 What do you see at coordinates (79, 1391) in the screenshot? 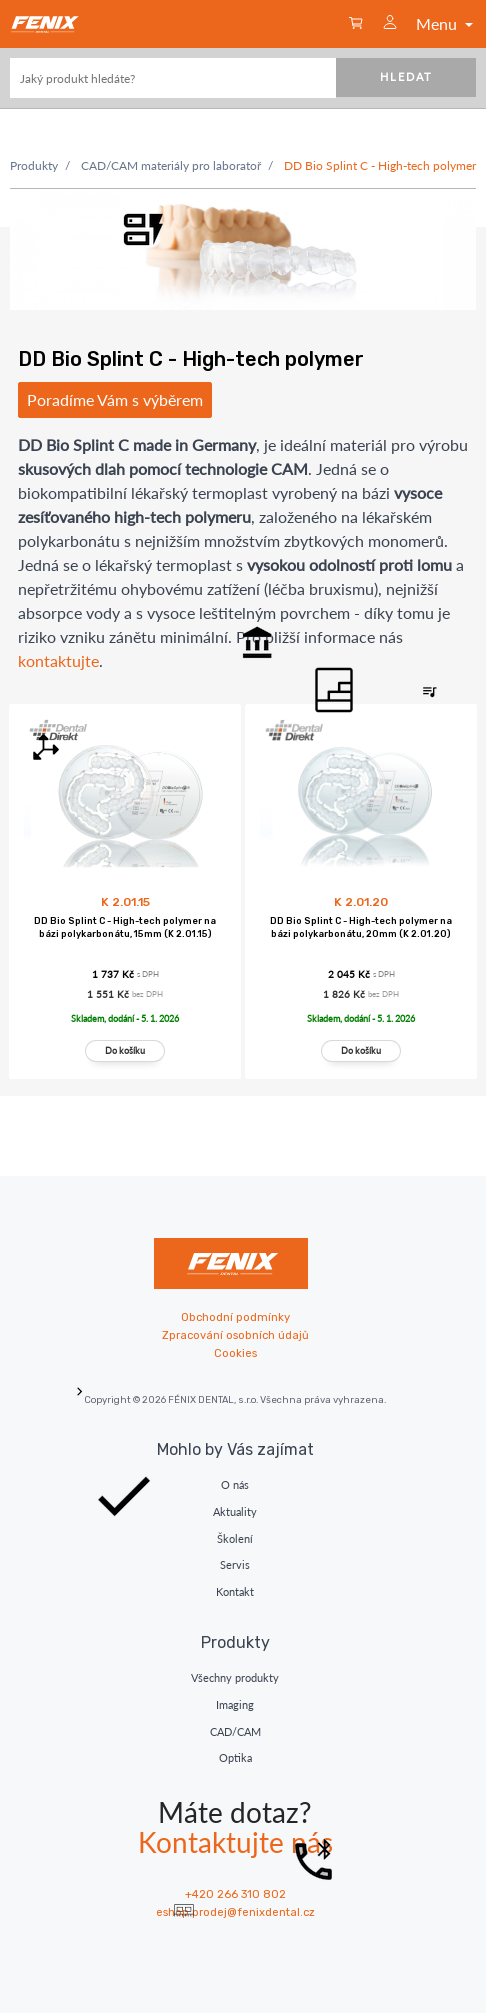
I see `navigate to the next item or screen` at bounding box center [79, 1391].